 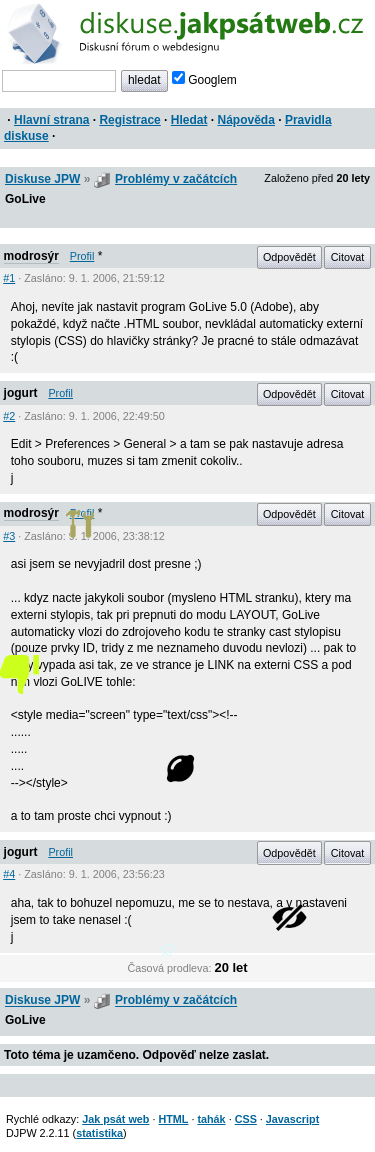 I want to click on hide password or sensitive content, so click(x=289, y=917).